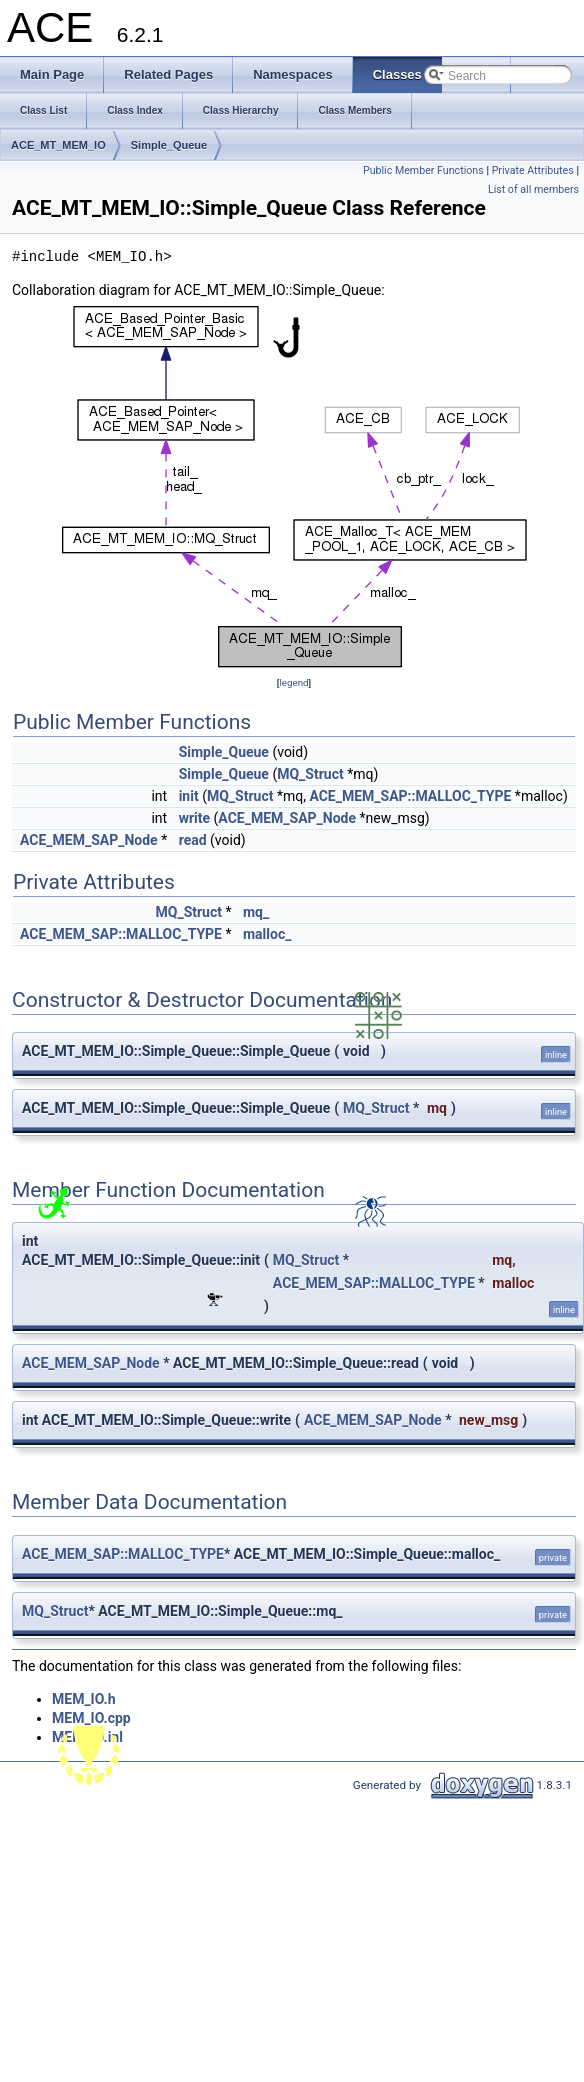  What do you see at coordinates (89, 1754) in the screenshot?
I see `view achievements or awards` at bounding box center [89, 1754].